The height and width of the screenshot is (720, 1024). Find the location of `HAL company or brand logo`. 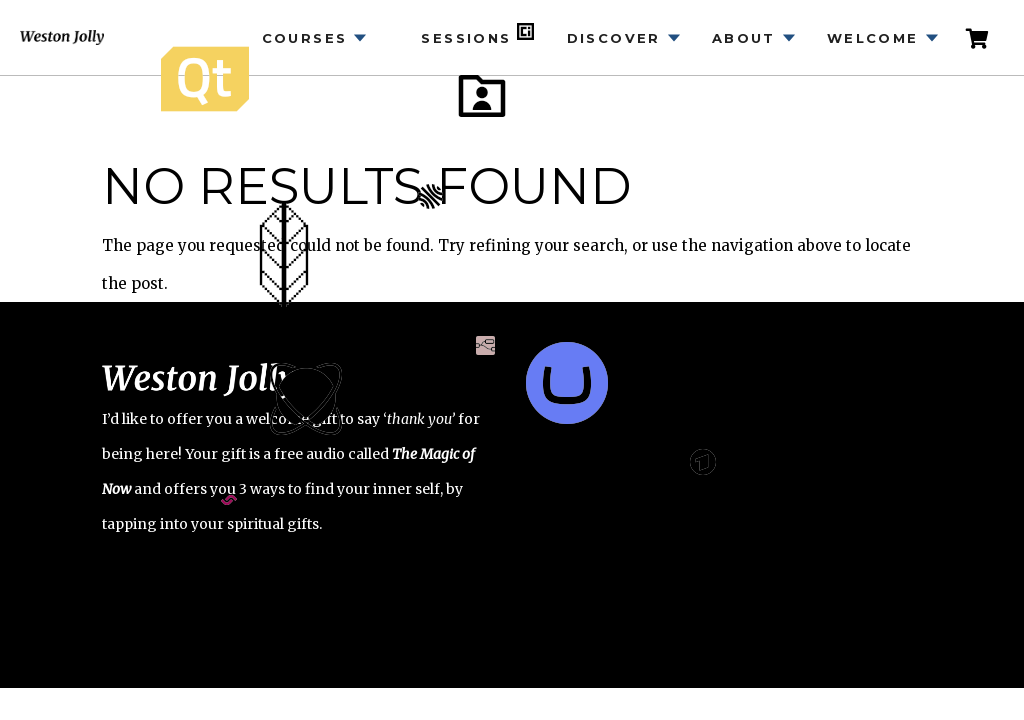

HAL company or brand logo is located at coordinates (430, 196).